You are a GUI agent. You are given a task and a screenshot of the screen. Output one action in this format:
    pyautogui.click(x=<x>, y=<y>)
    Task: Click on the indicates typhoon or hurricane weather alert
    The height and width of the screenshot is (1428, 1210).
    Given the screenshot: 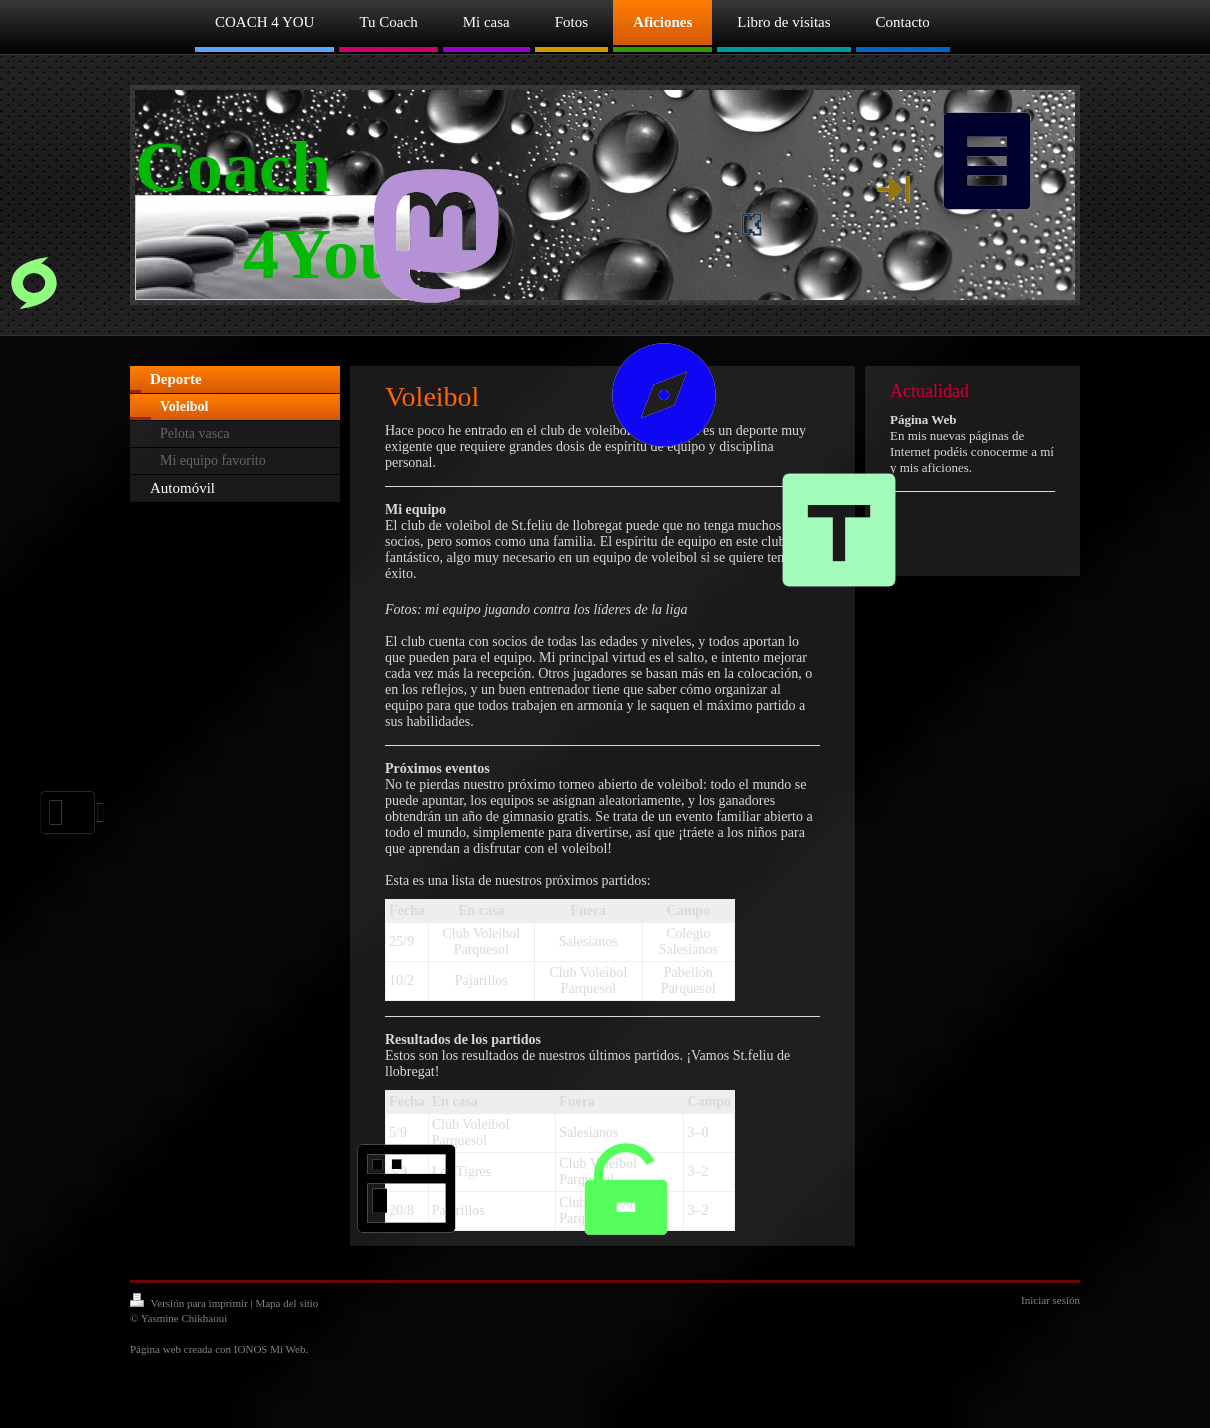 What is the action you would take?
    pyautogui.click(x=34, y=283)
    